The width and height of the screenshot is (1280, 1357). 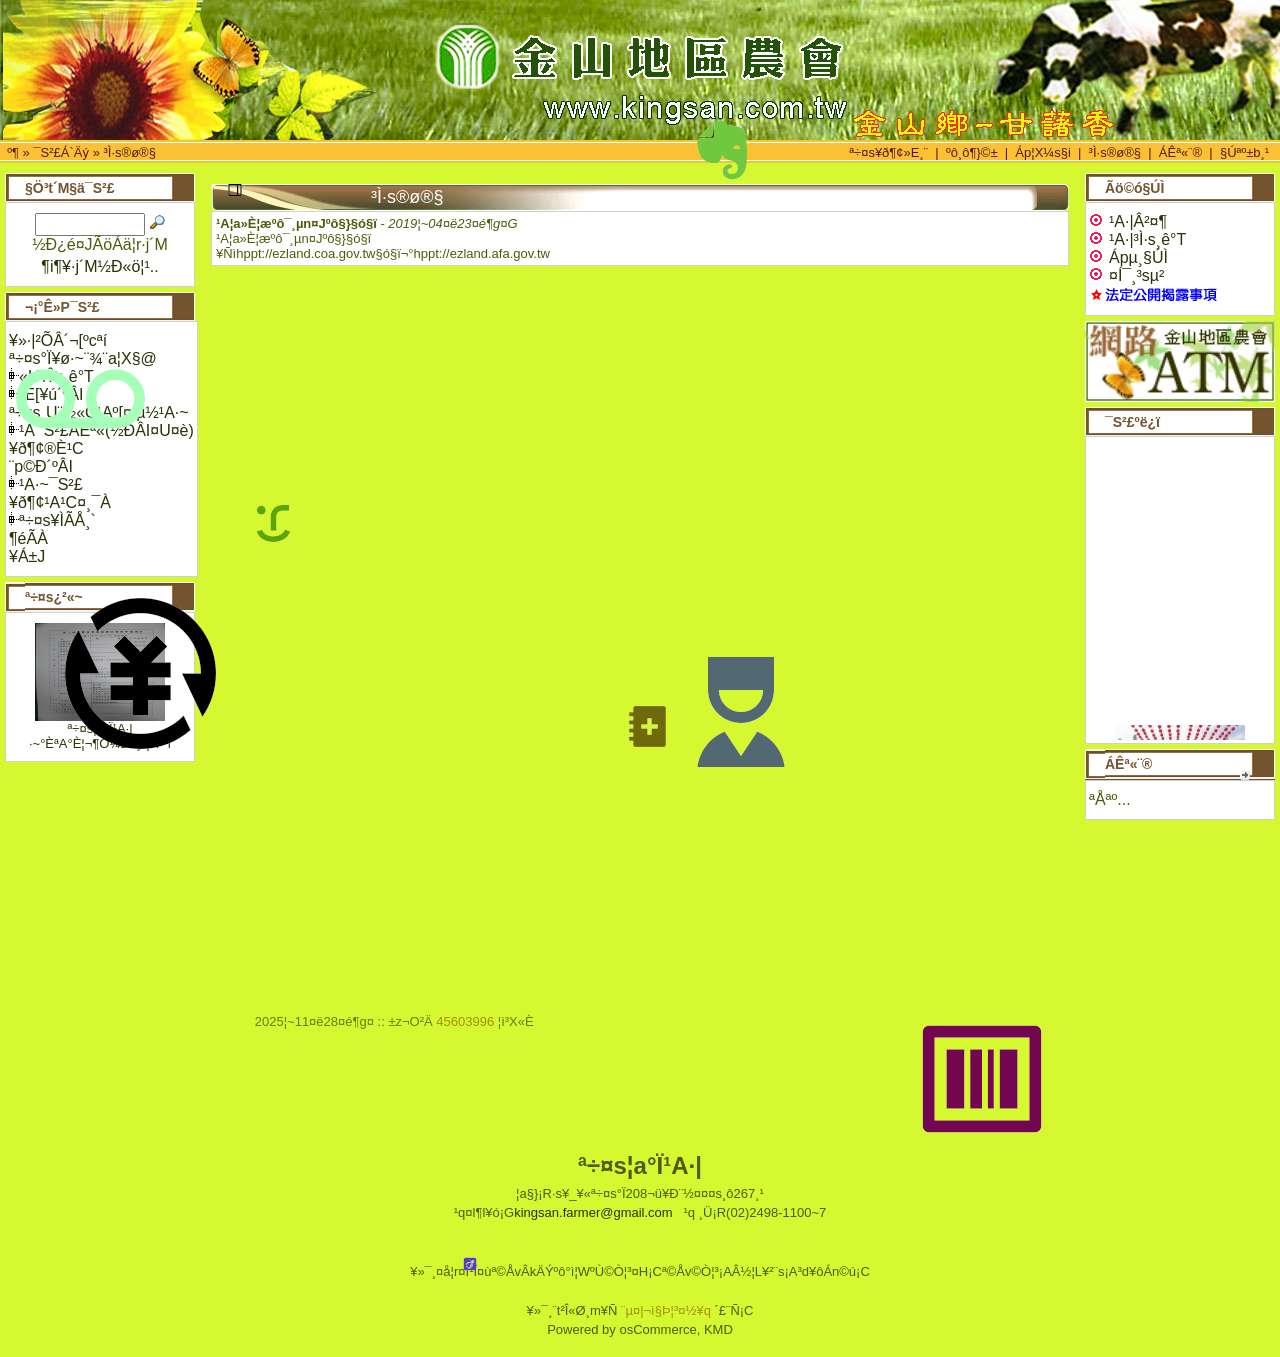 What do you see at coordinates (235, 190) in the screenshot?
I see `switch to right sidebar layout` at bounding box center [235, 190].